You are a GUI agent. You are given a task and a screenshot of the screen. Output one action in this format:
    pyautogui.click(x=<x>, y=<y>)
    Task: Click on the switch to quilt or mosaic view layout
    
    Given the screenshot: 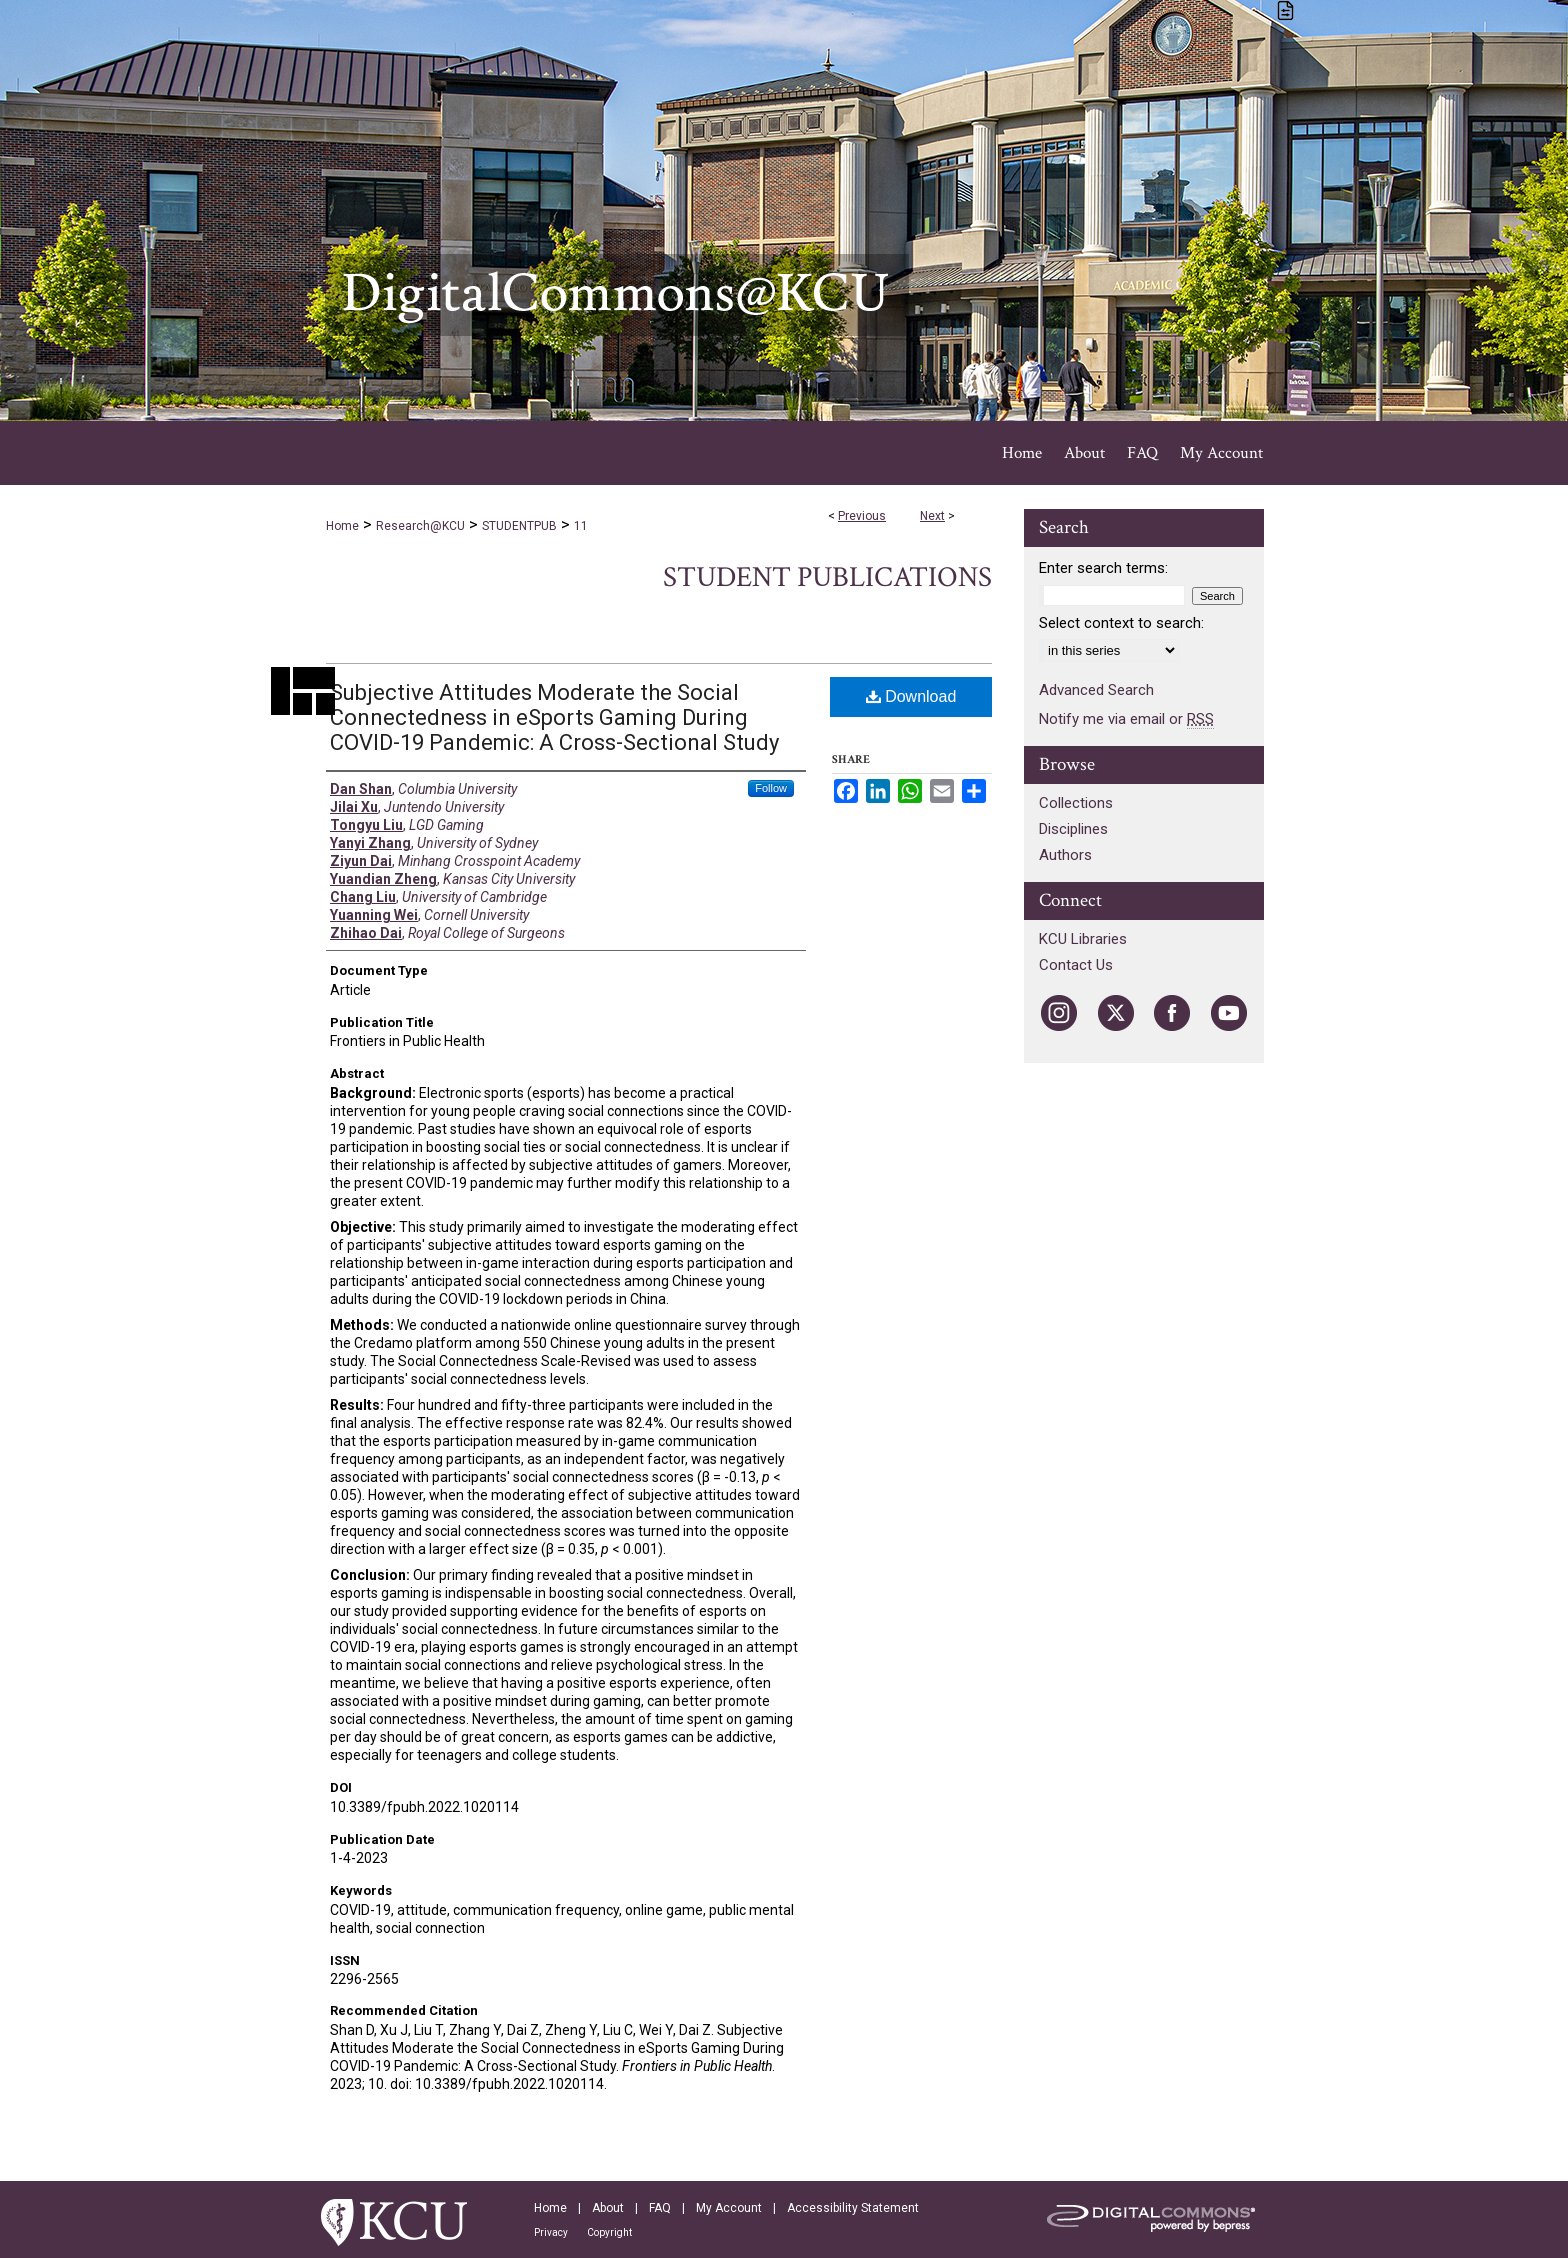 What is the action you would take?
    pyautogui.click(x=301, y=693)
    